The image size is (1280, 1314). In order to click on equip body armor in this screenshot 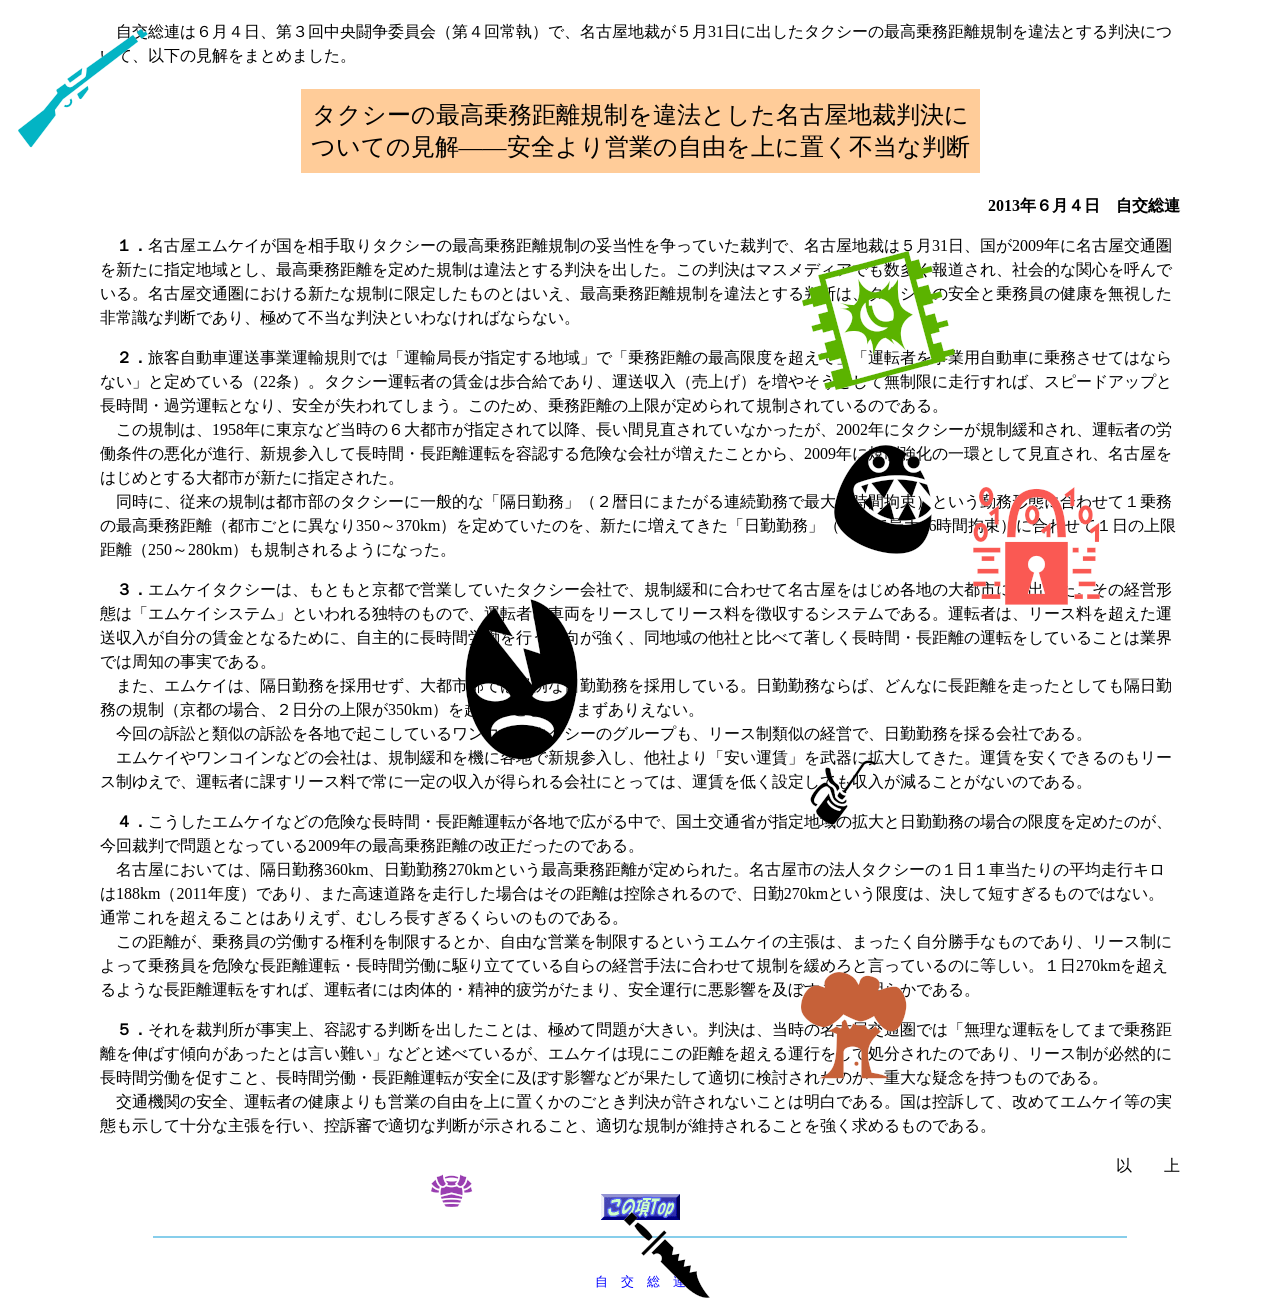, I will do `click(451, 1190)`.